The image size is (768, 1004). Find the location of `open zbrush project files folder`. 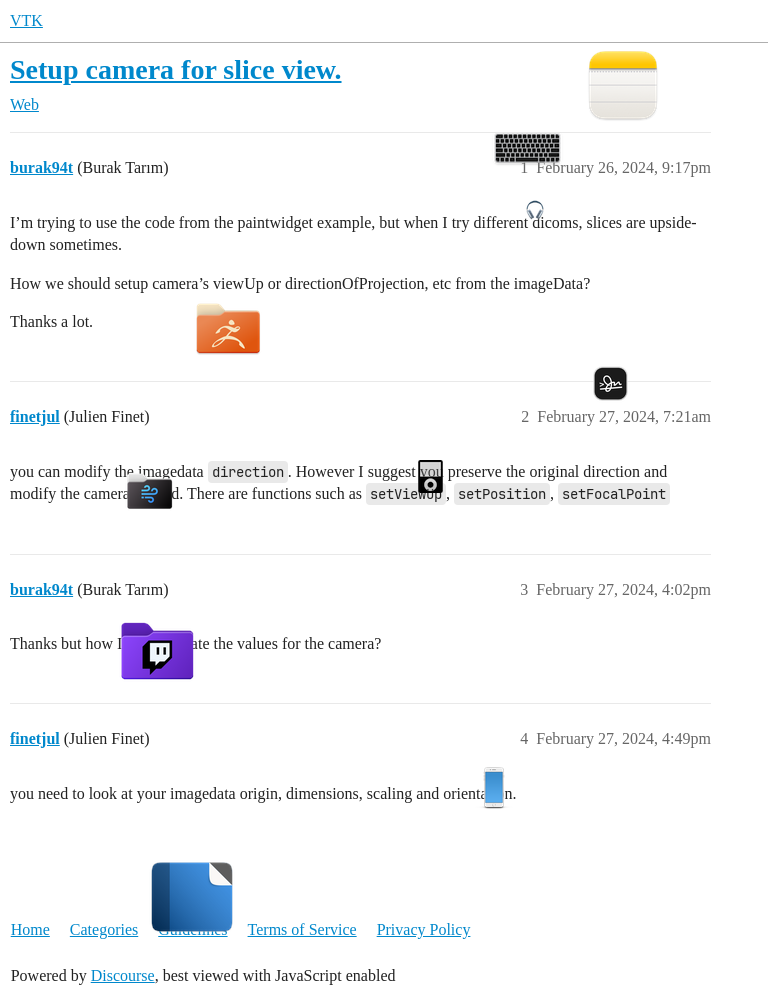

open zbrush project files folder is located at coordinates (228, 330).